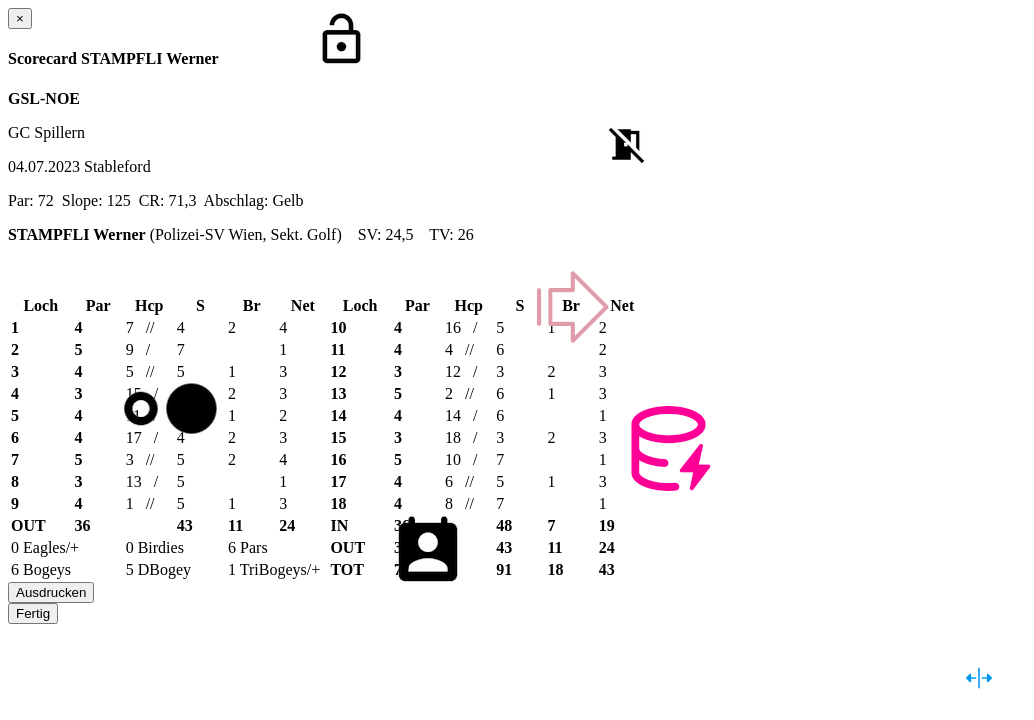 This screenshot has height=720, width=1034. Describe the element at coordinates (341, 39) in the screenshot. I see `unlock or access secured content` at that location.